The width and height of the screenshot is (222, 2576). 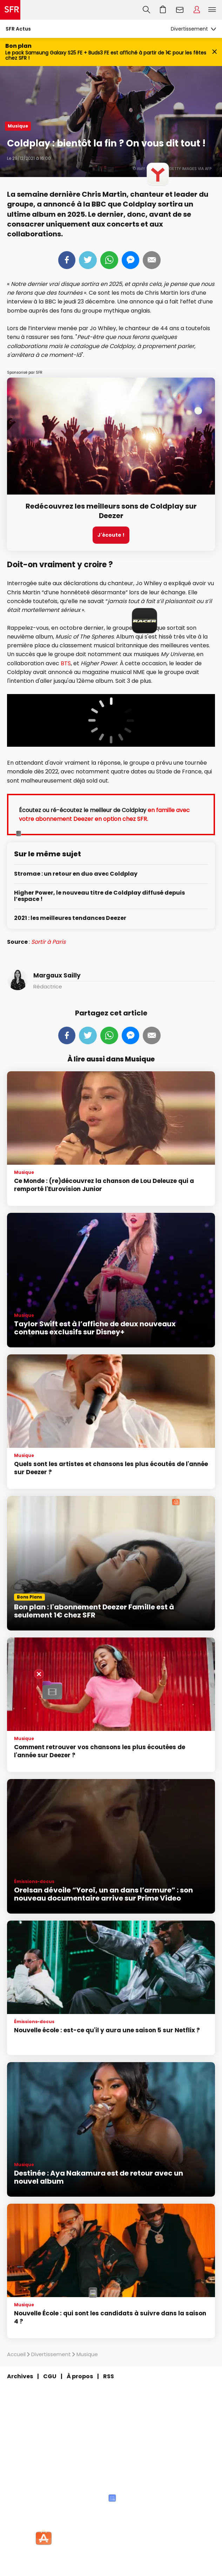 I want to click on launch star wars: episode i racer game, so click(x=144, y=621).